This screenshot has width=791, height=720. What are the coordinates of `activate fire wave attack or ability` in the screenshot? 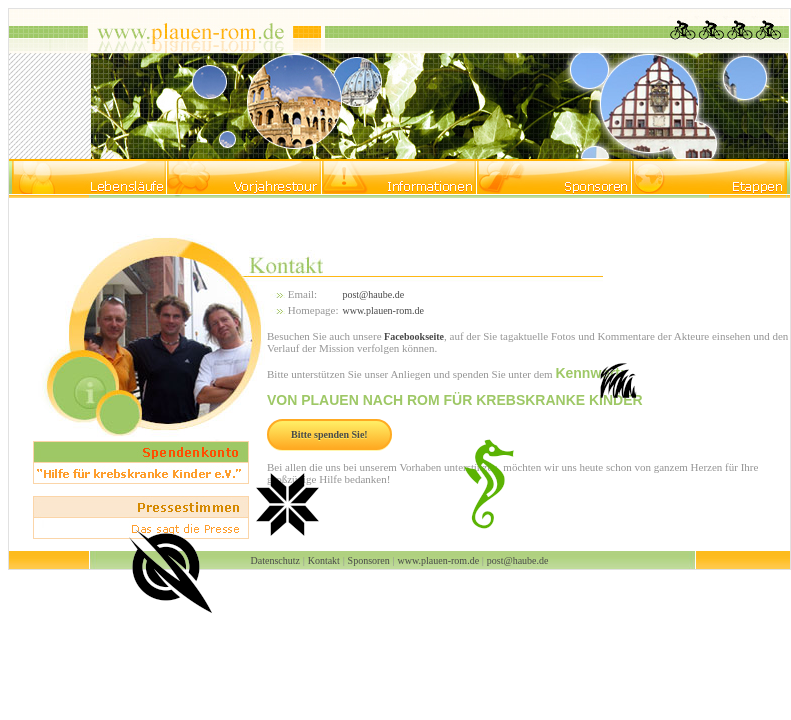 It's located at (618, 380).